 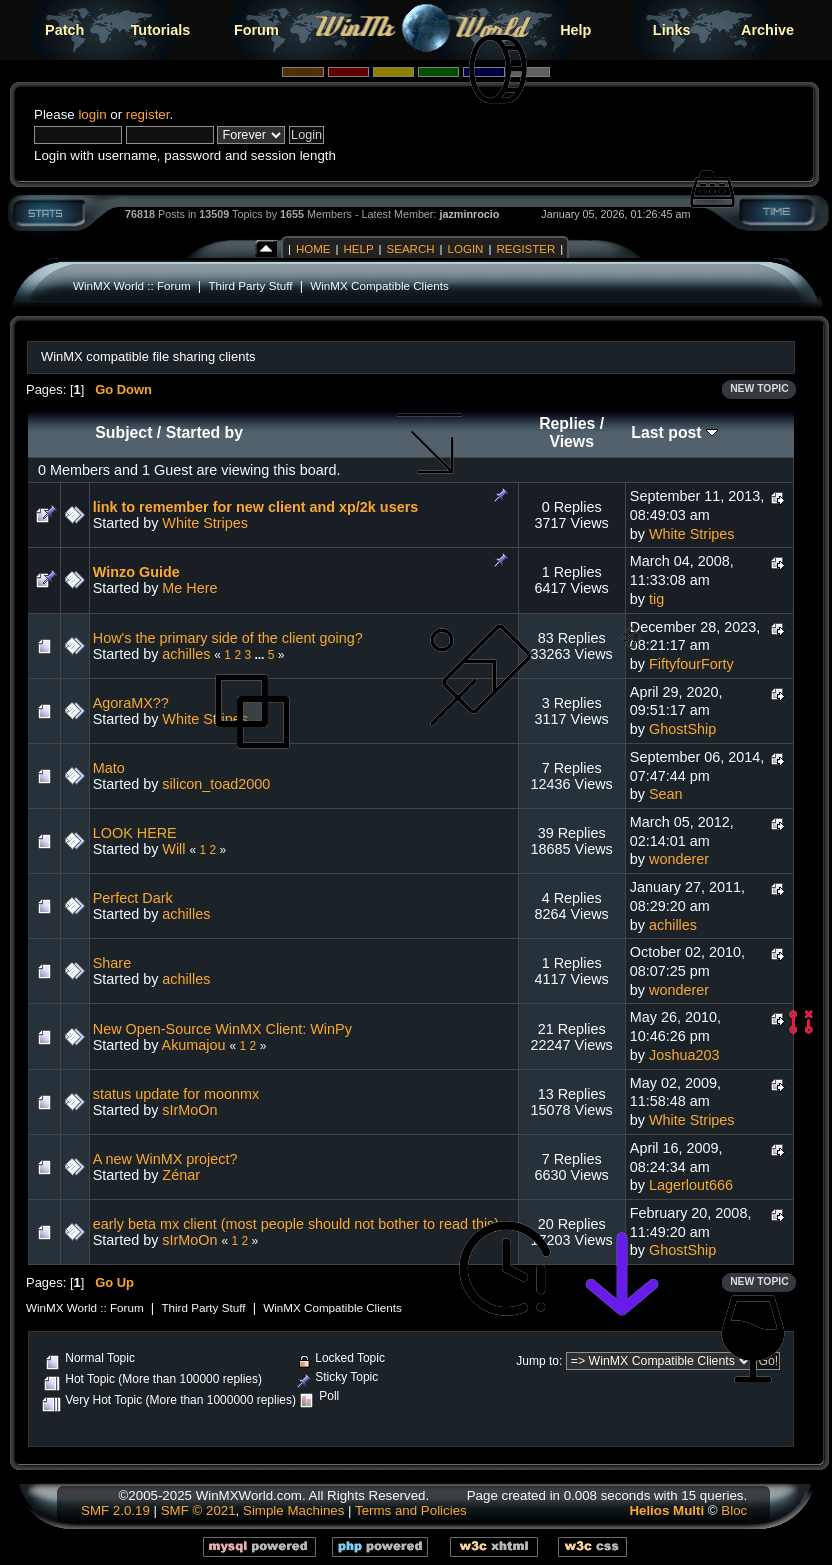 I want to click on move item to bottom-right corner, so click(x=429, y=446).